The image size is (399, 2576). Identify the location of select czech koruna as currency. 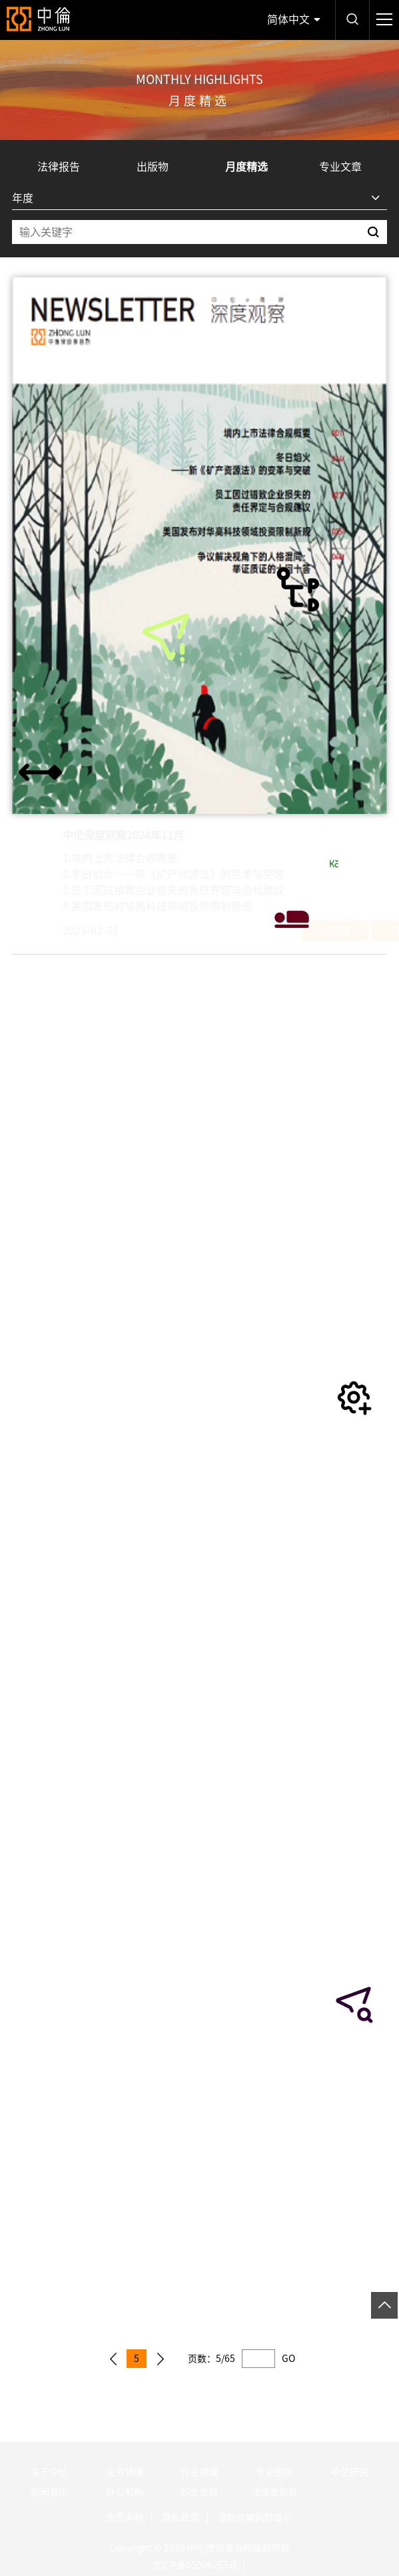
(334, 863).